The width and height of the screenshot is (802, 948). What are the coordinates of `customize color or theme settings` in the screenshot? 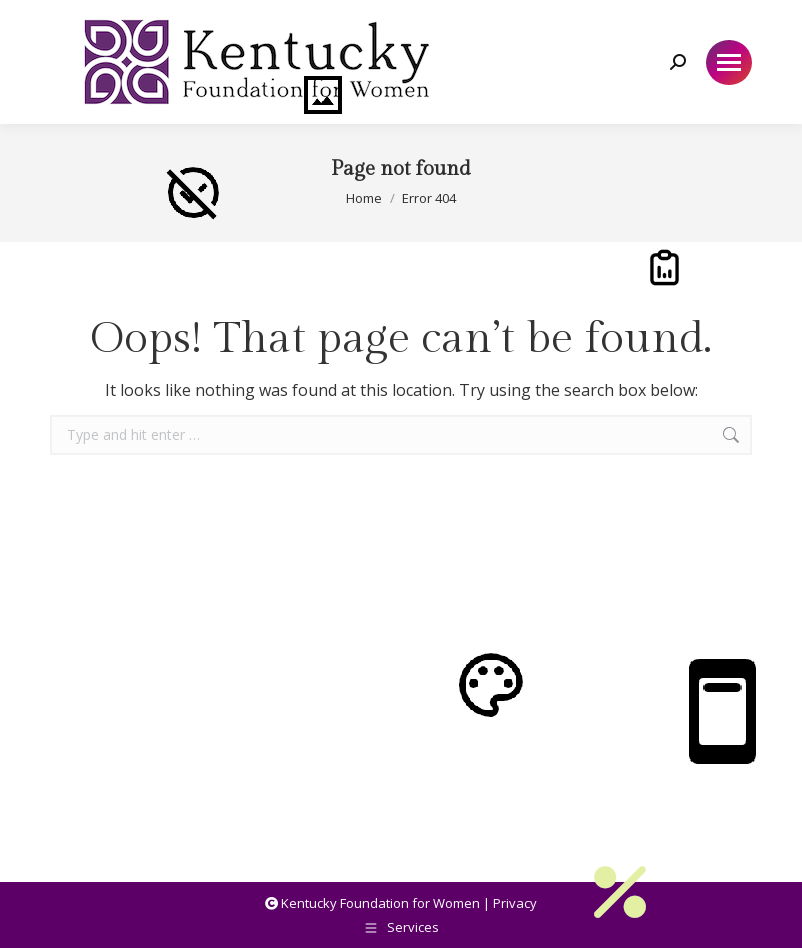 It's located at (491, 685).